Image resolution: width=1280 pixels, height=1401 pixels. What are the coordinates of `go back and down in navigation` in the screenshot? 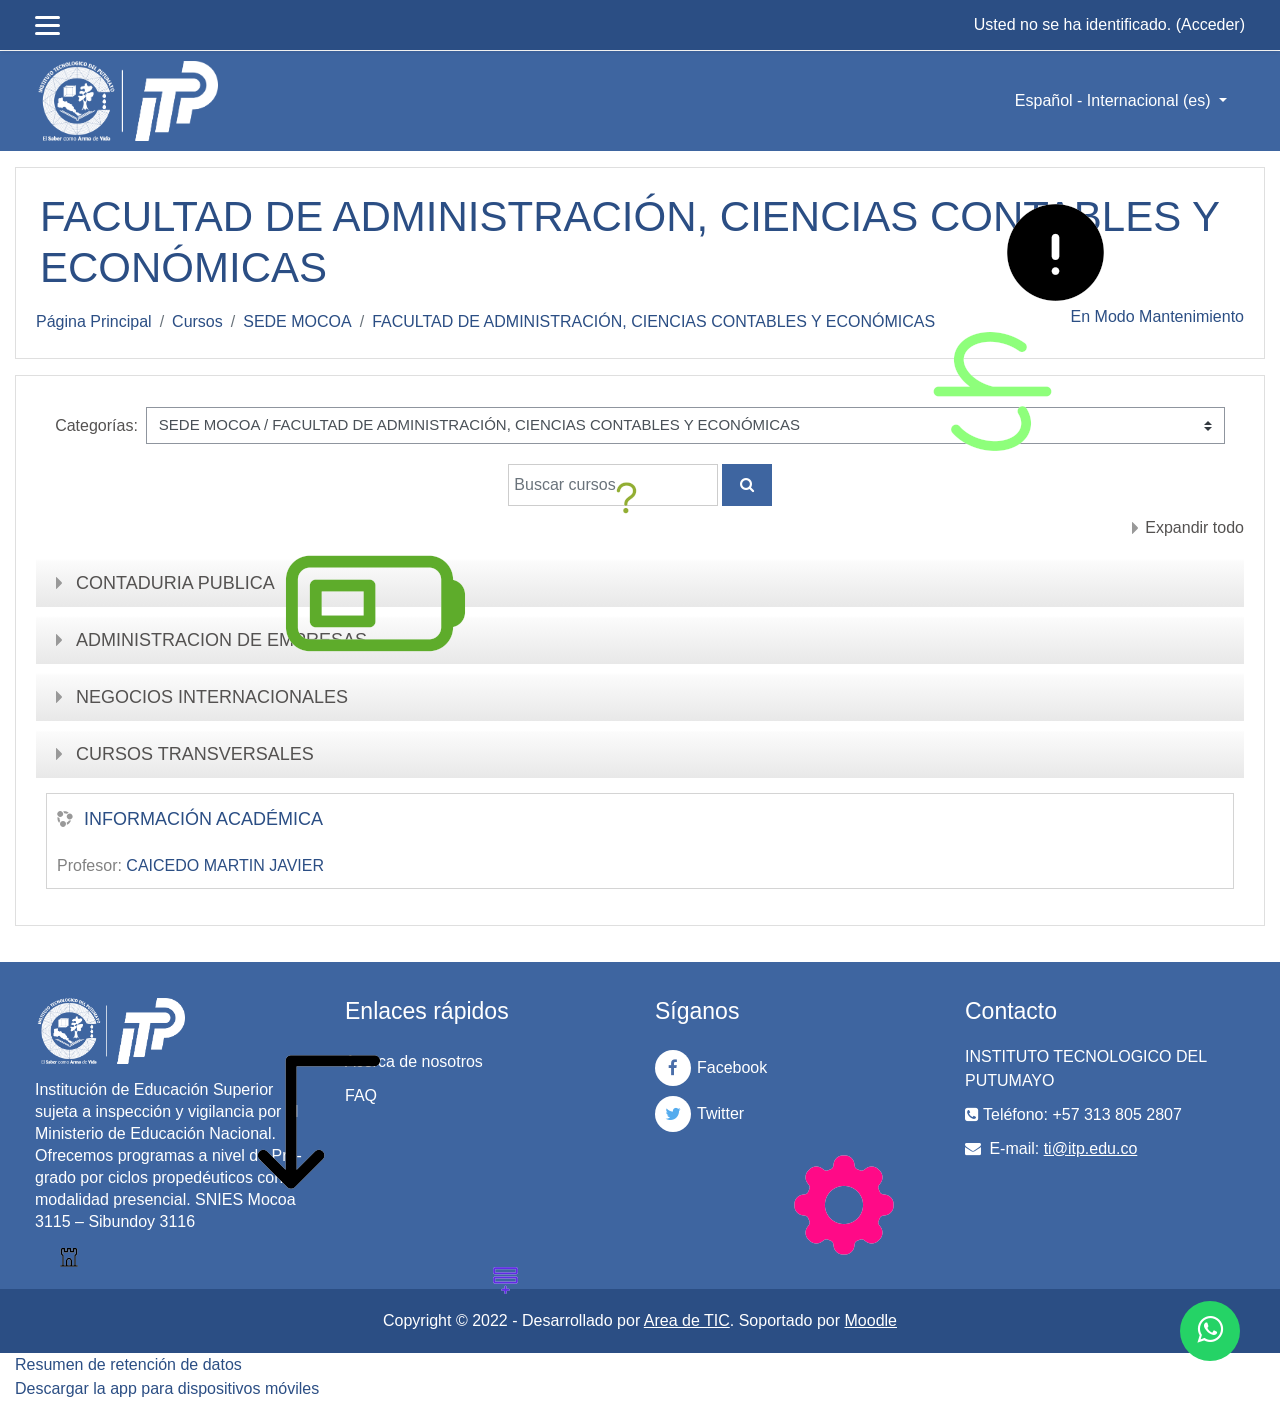 It's located at (319, 1122).